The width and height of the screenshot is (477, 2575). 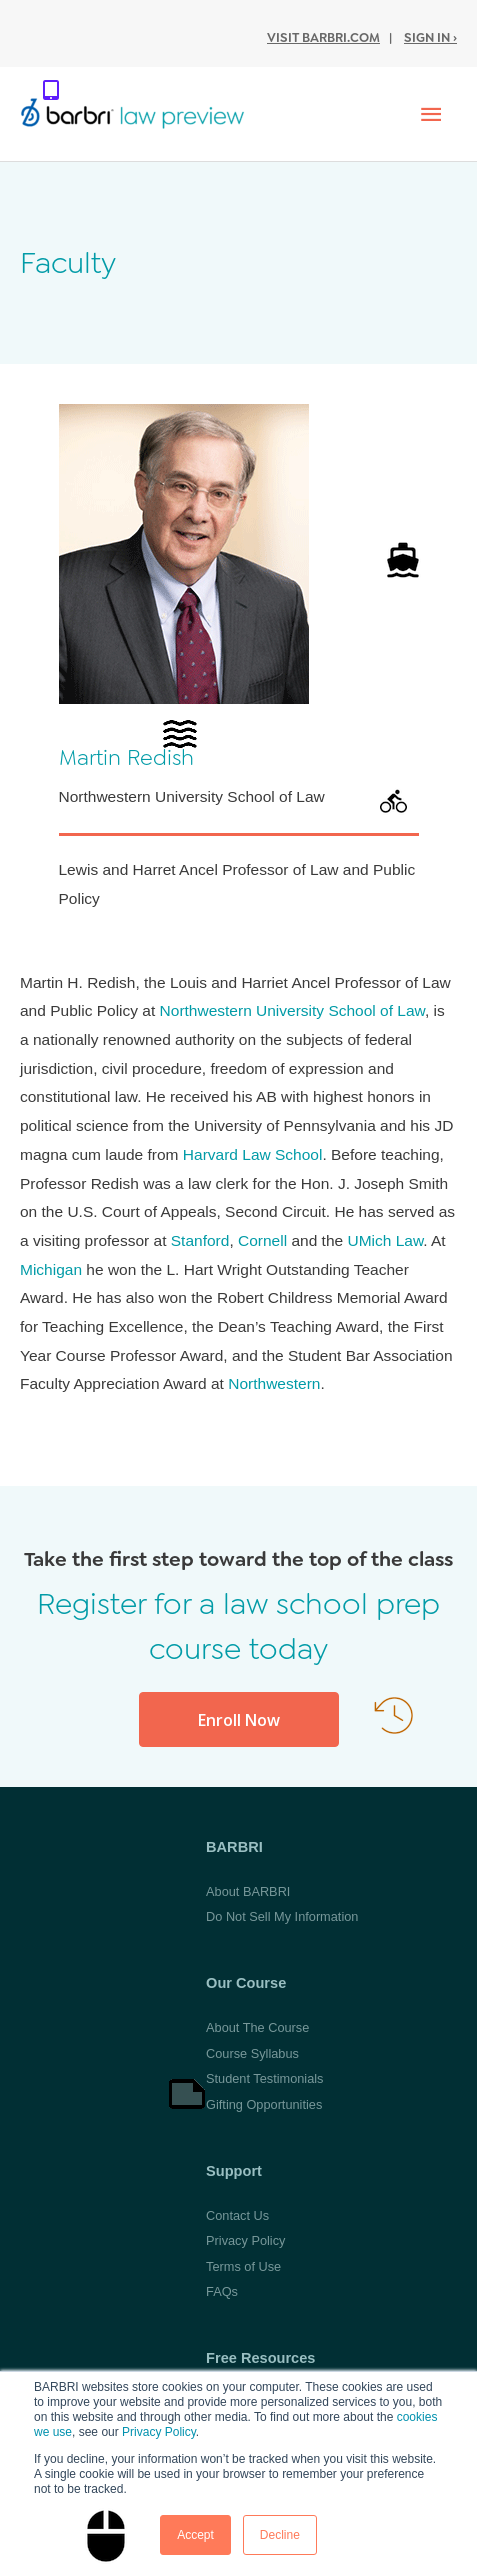 I want to click on get directions by ferry or boat, so click(x=403, y=560).